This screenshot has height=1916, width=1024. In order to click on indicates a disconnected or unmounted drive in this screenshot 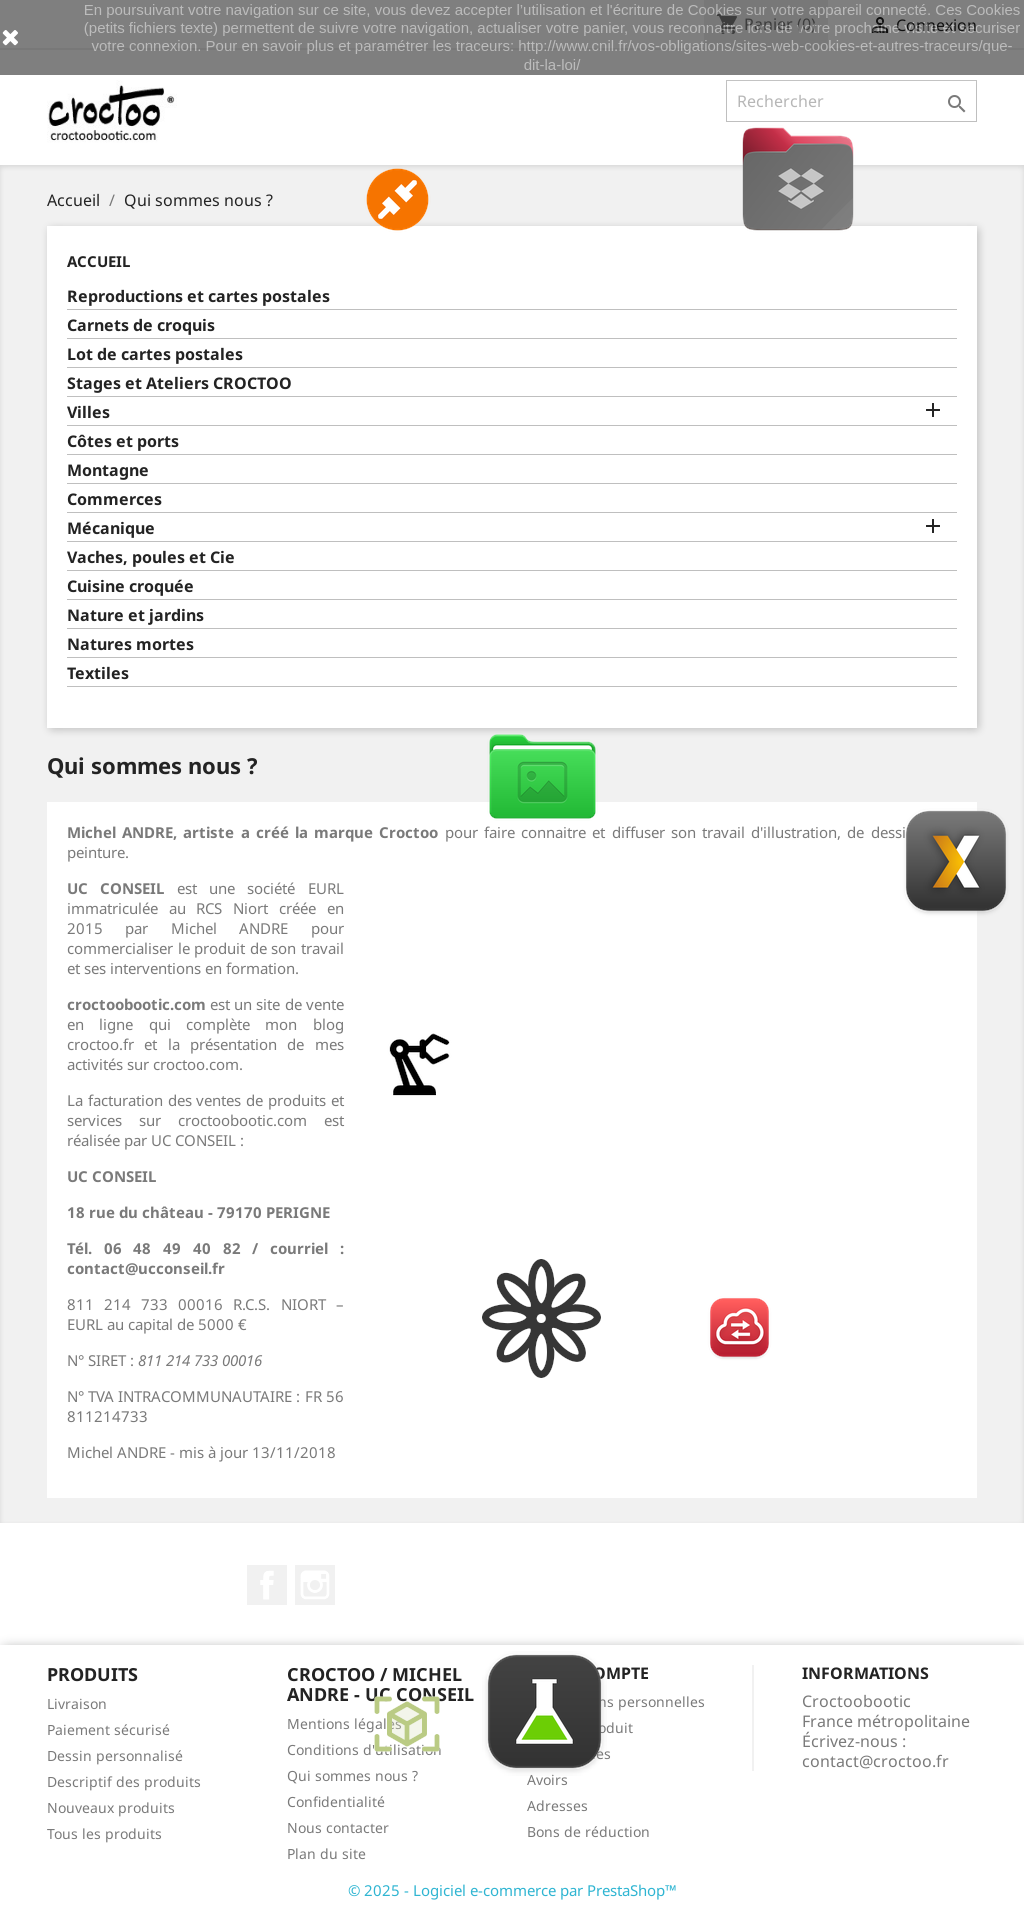, I will do `click(397, 199)`.